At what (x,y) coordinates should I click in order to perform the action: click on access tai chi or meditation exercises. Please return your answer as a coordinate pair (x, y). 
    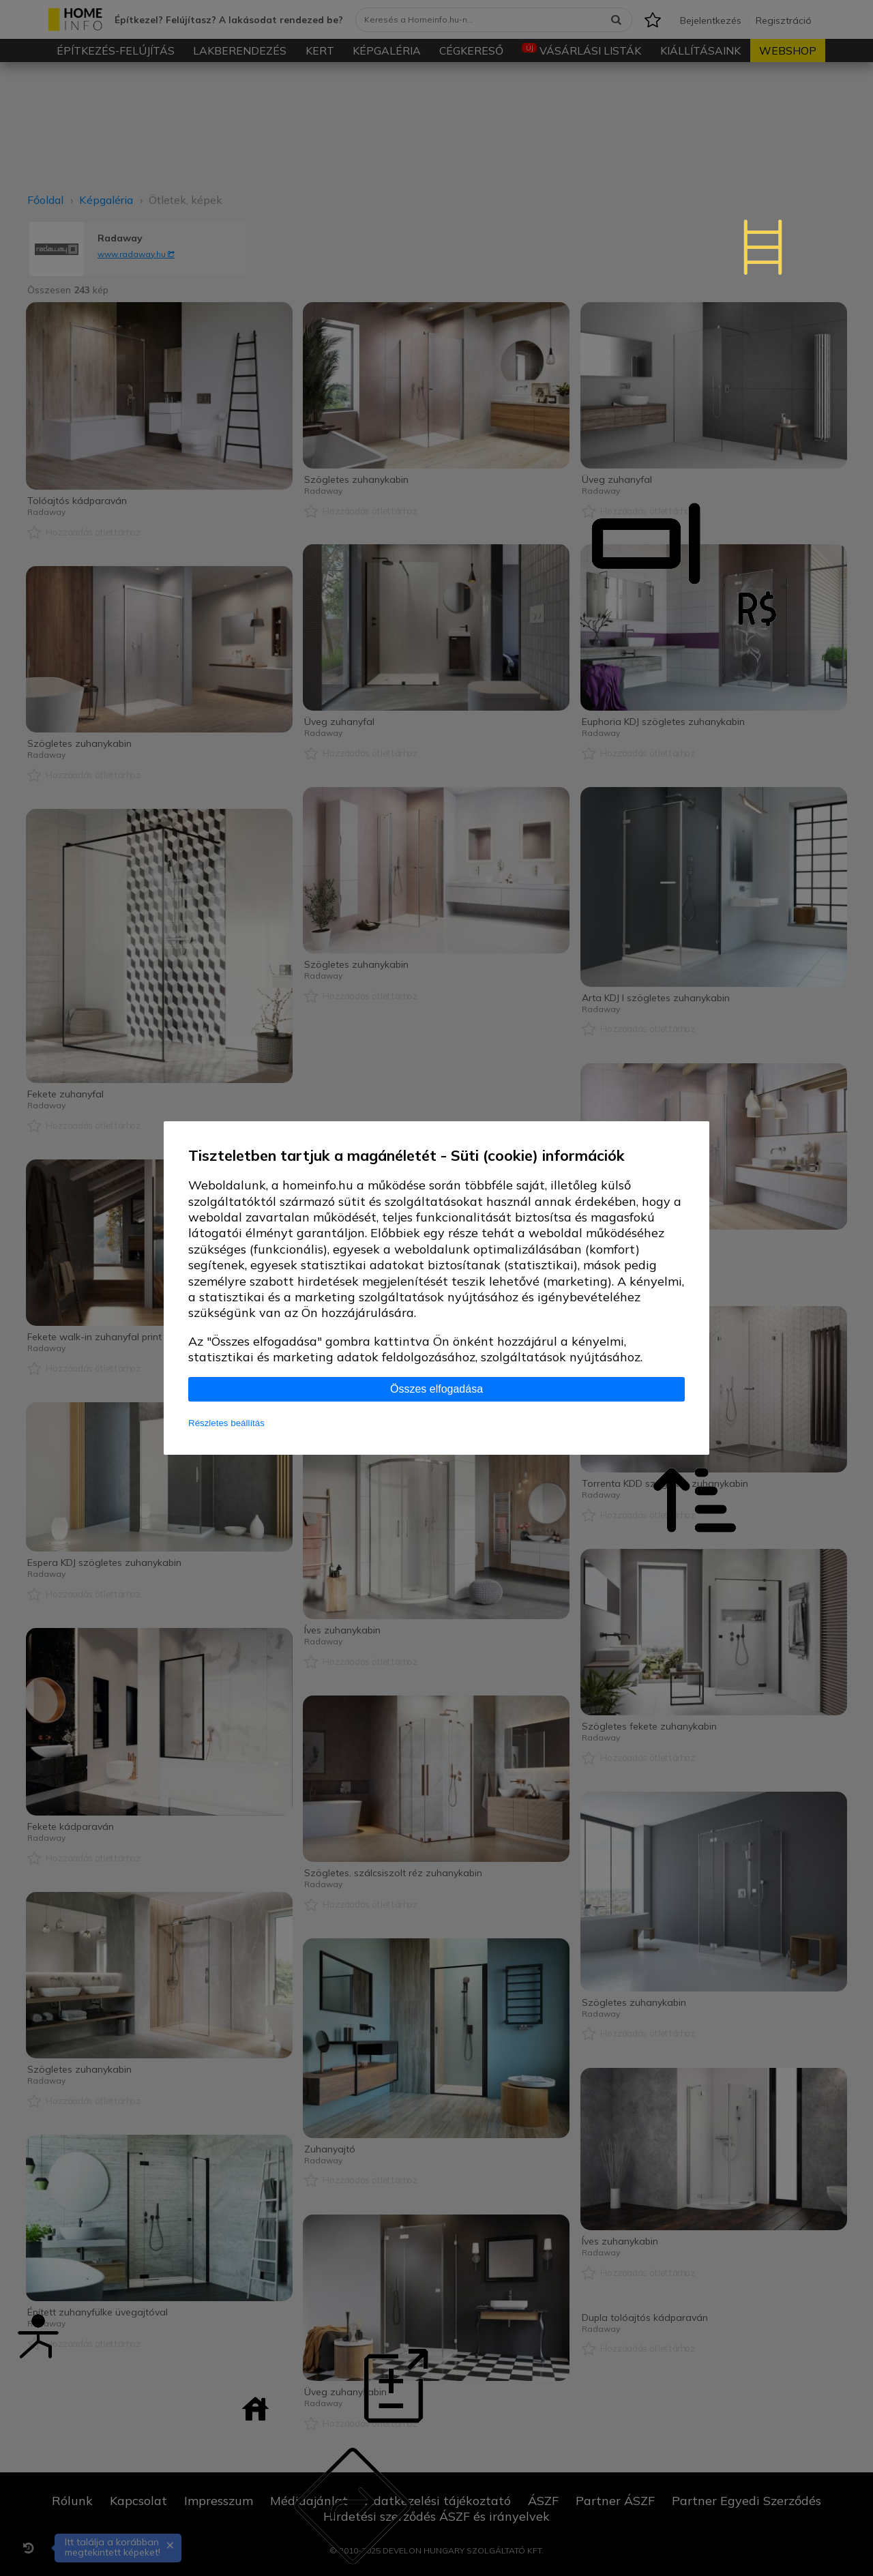
    Looking at the image, I should click on (38, 2338).